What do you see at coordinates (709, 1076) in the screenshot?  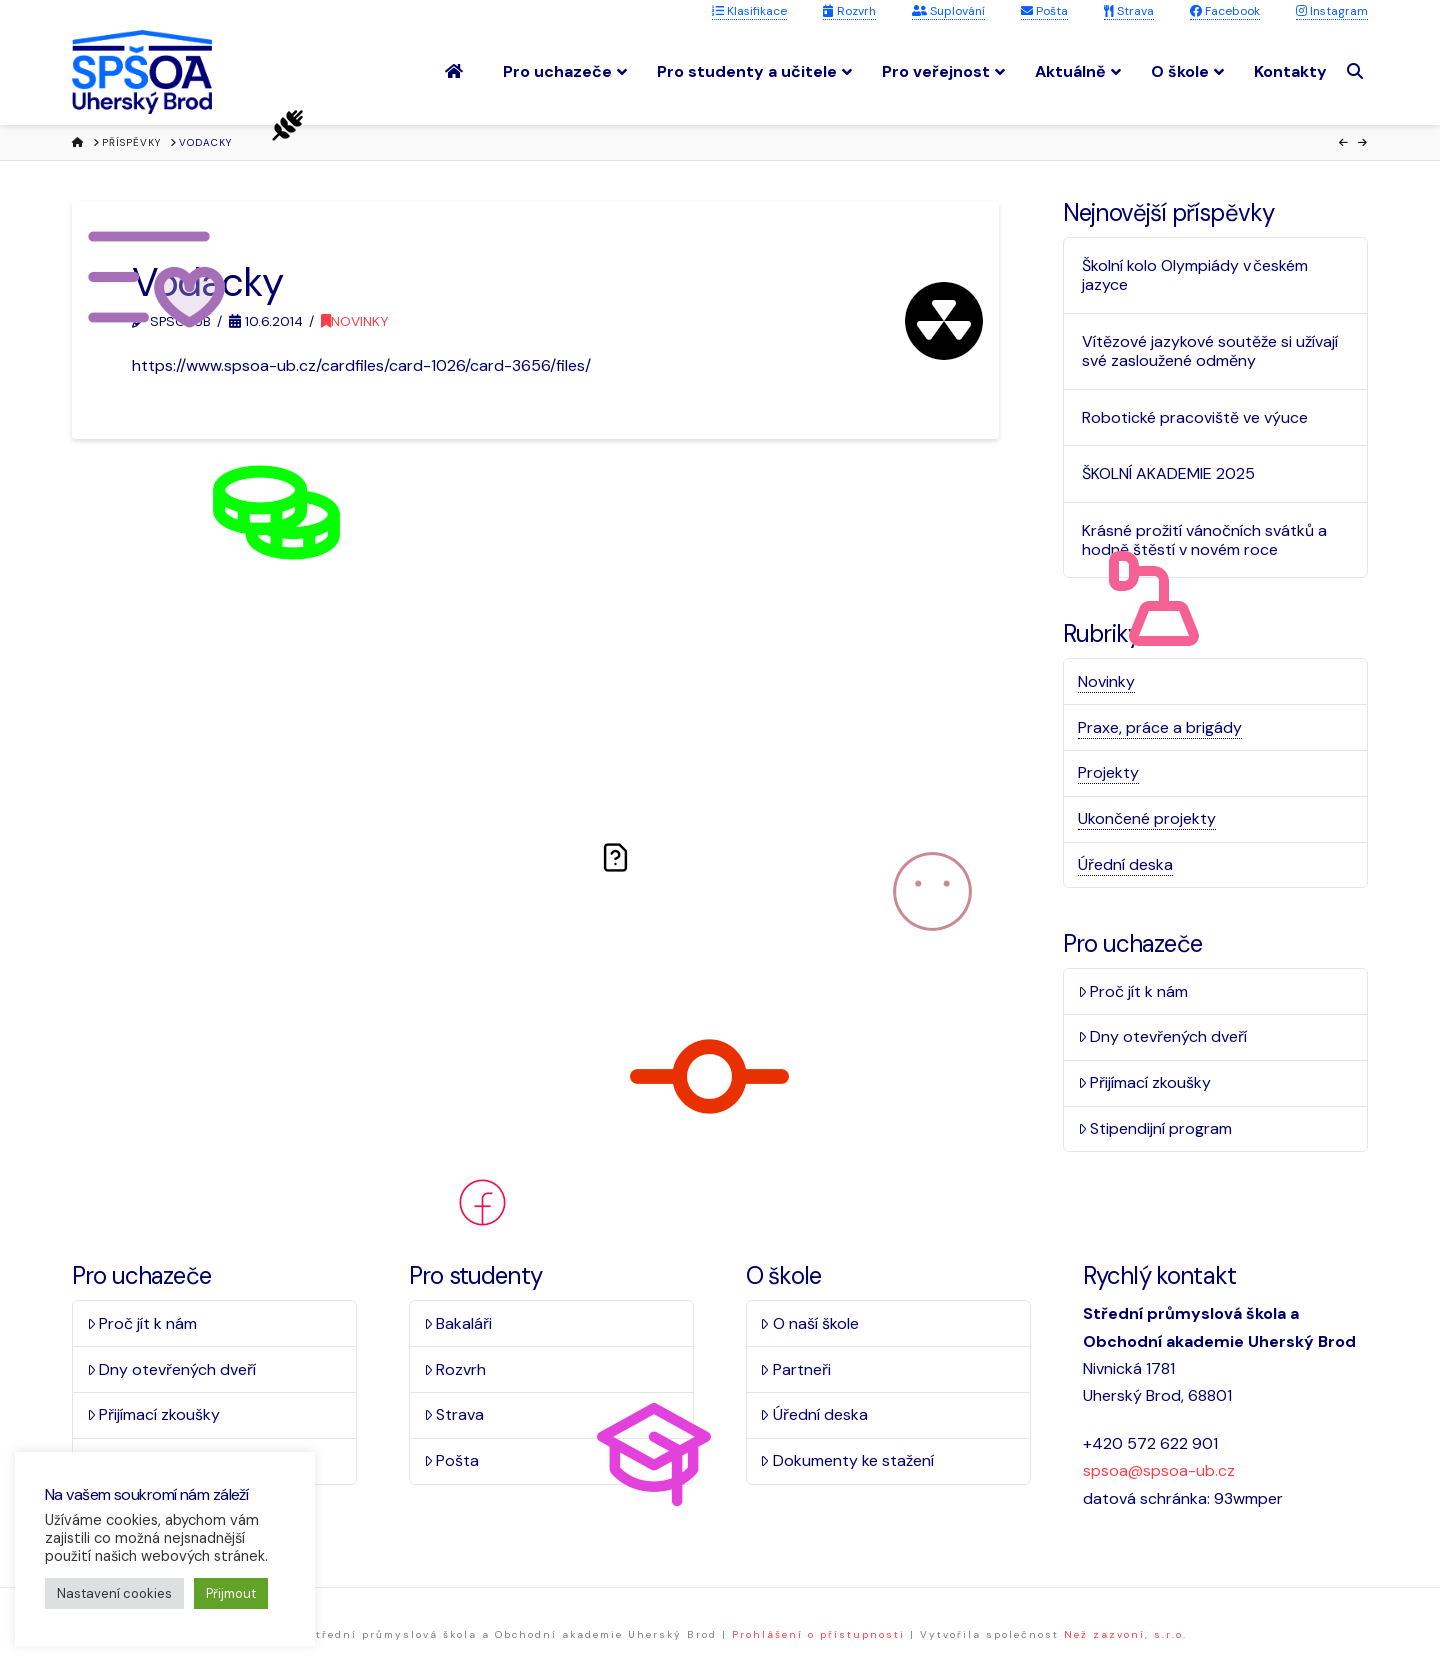 I see `view commit history` at bounding box center [709, 1076].